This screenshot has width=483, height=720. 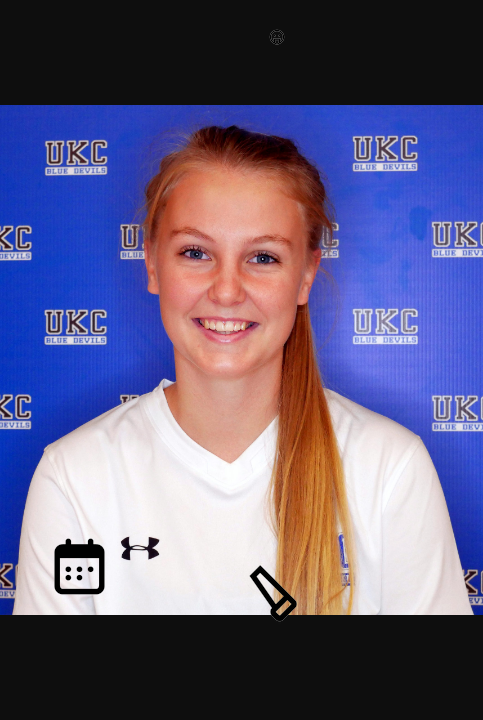 What do you see at coordinates (277, 37) in the screenshot?
I see `react with a playful or silly emoji` at bounding box center [277, 37].